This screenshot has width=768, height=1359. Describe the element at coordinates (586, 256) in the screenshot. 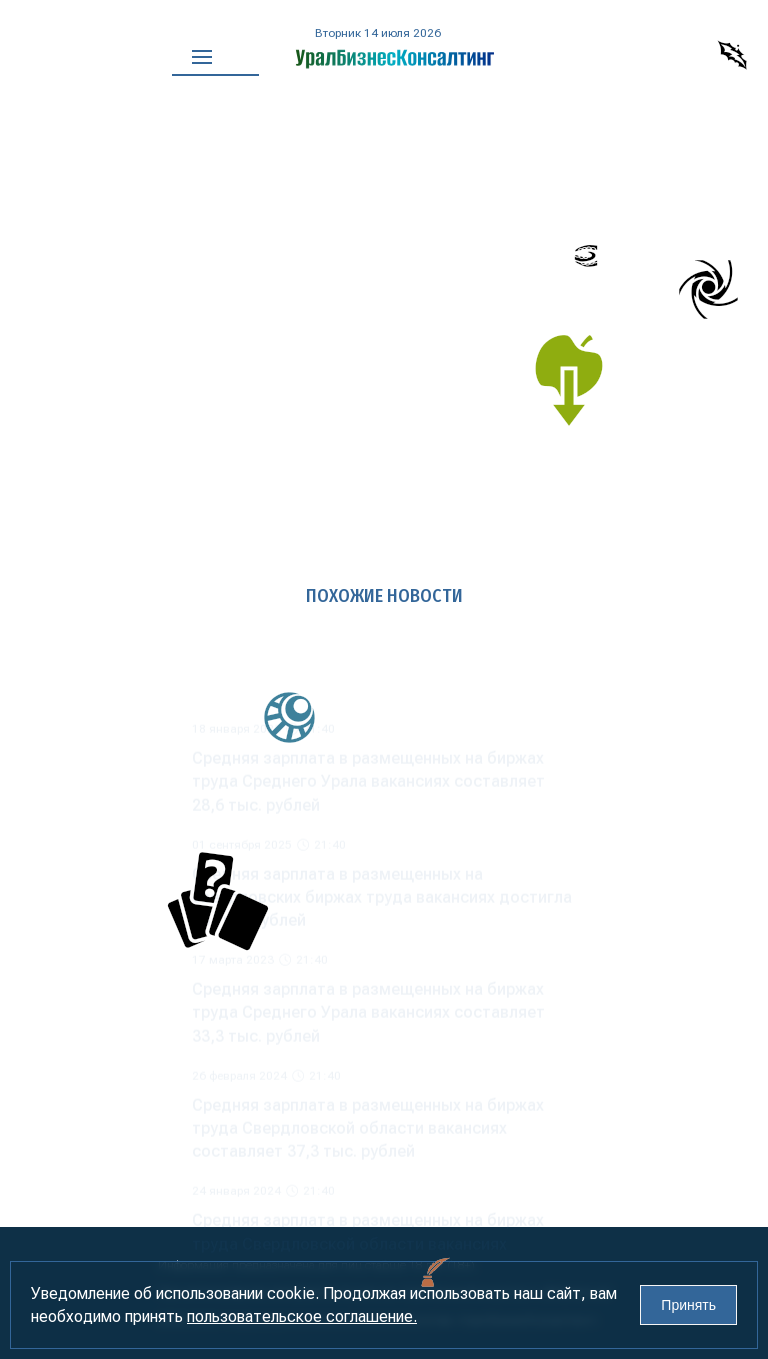

I see `indicates a blocked area or monster hazard in gameplay` at that location.